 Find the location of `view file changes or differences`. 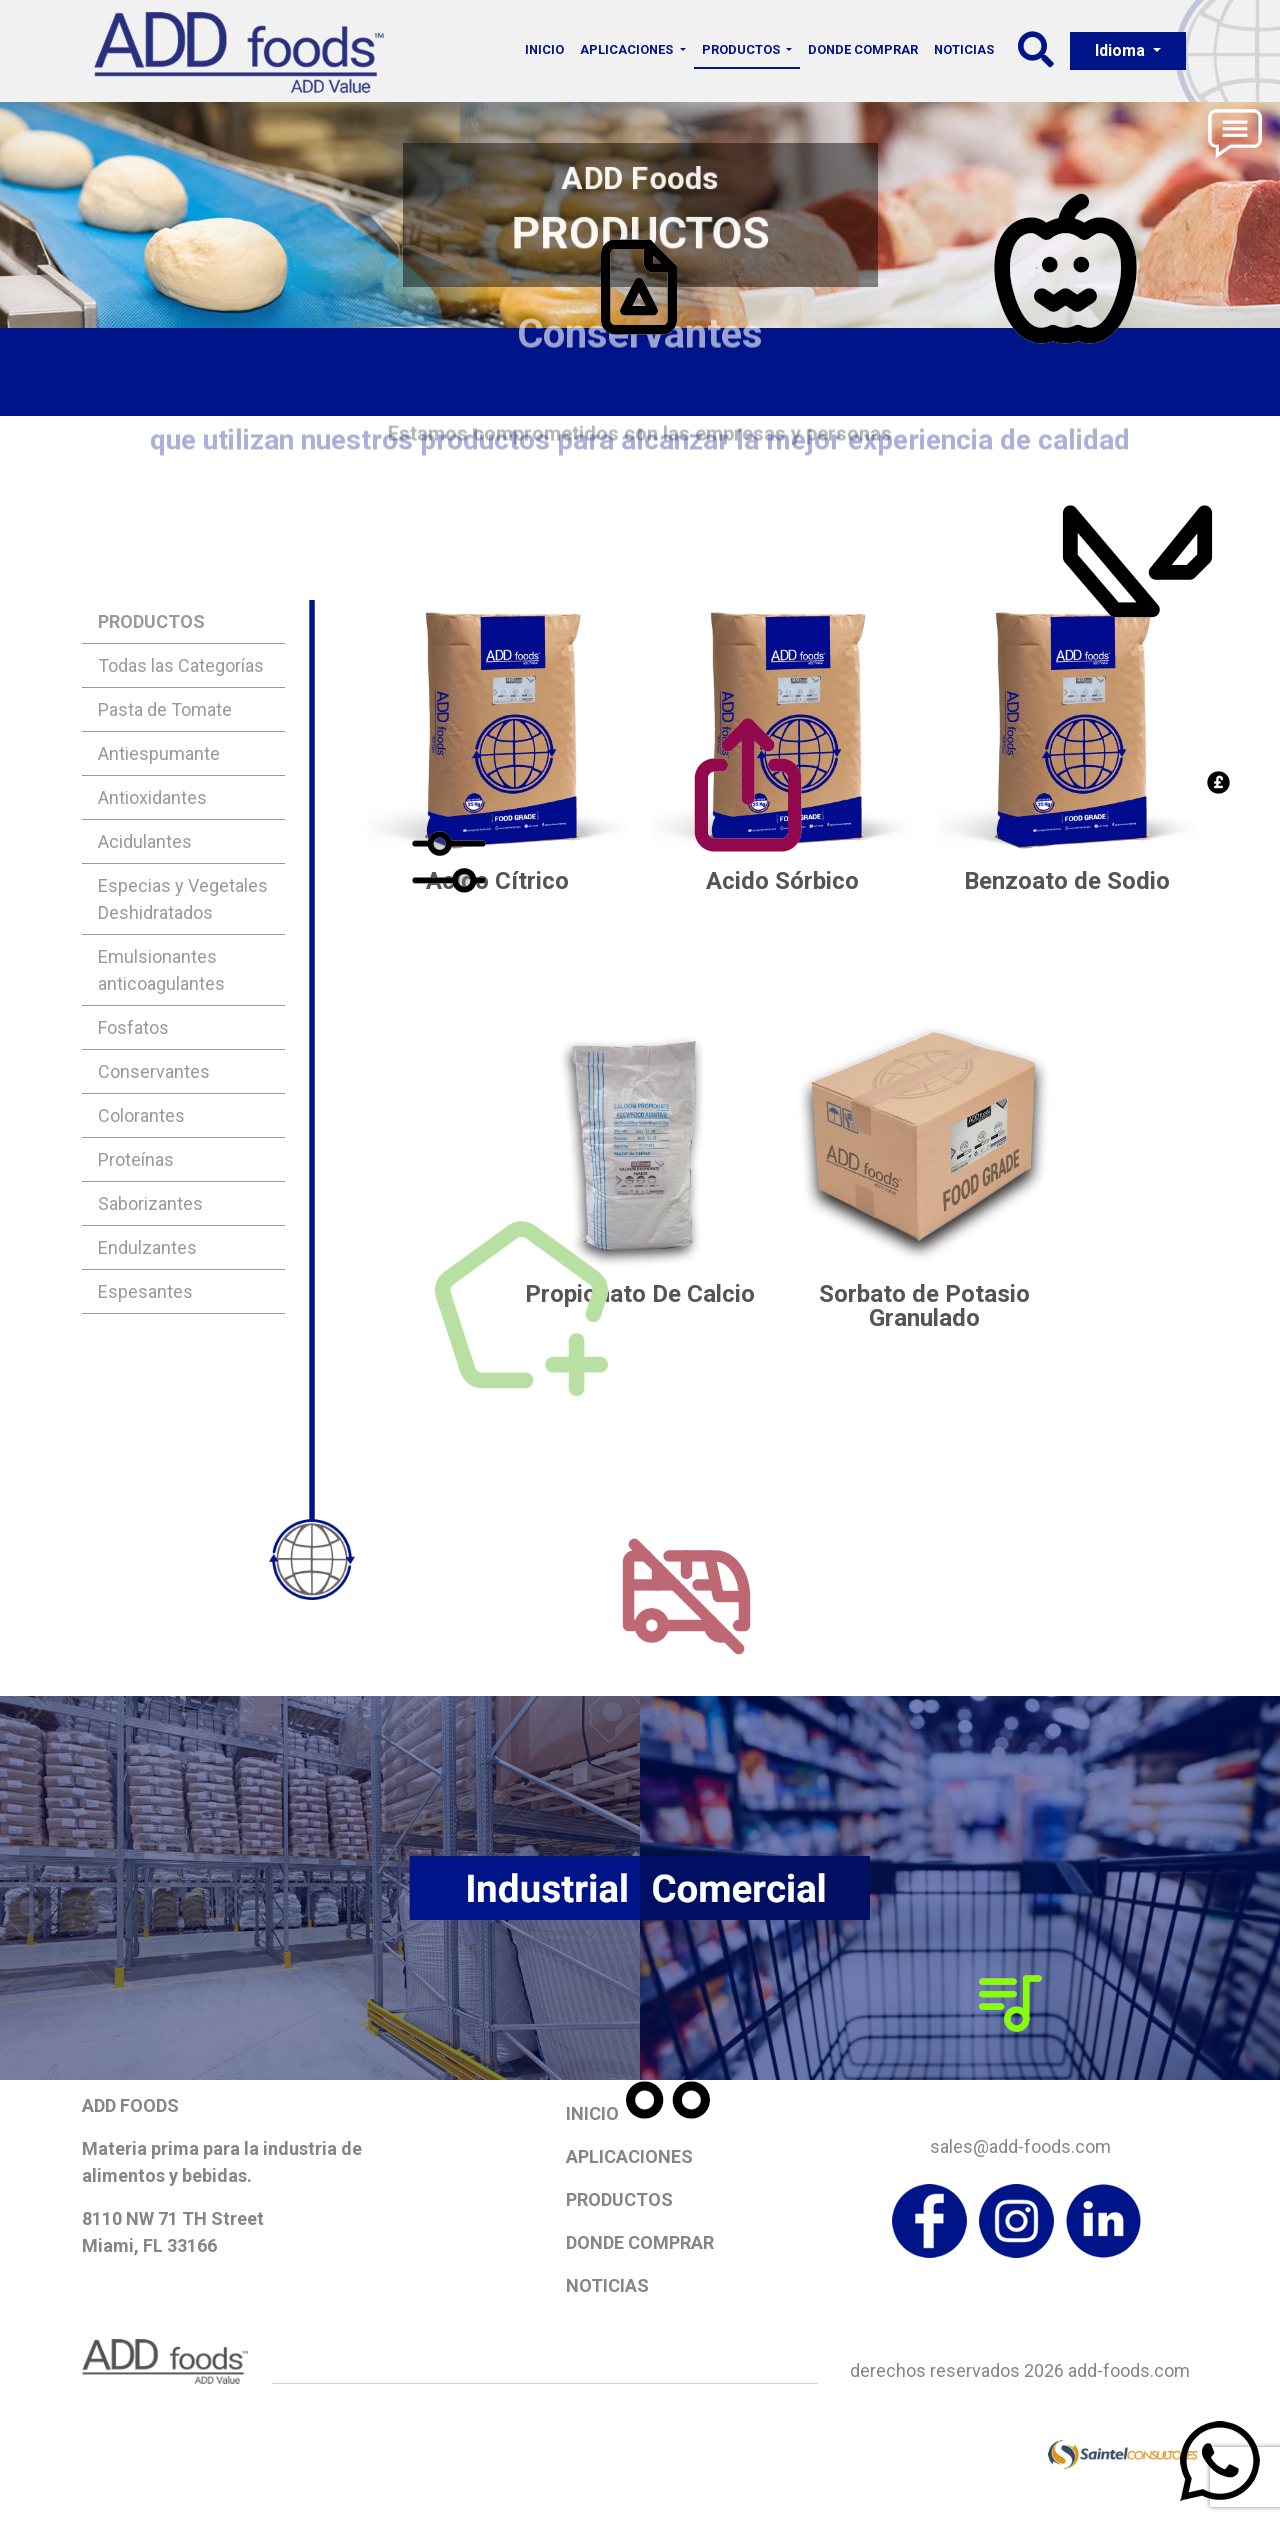

view file changes or differences is located at coordinates (639, 287).